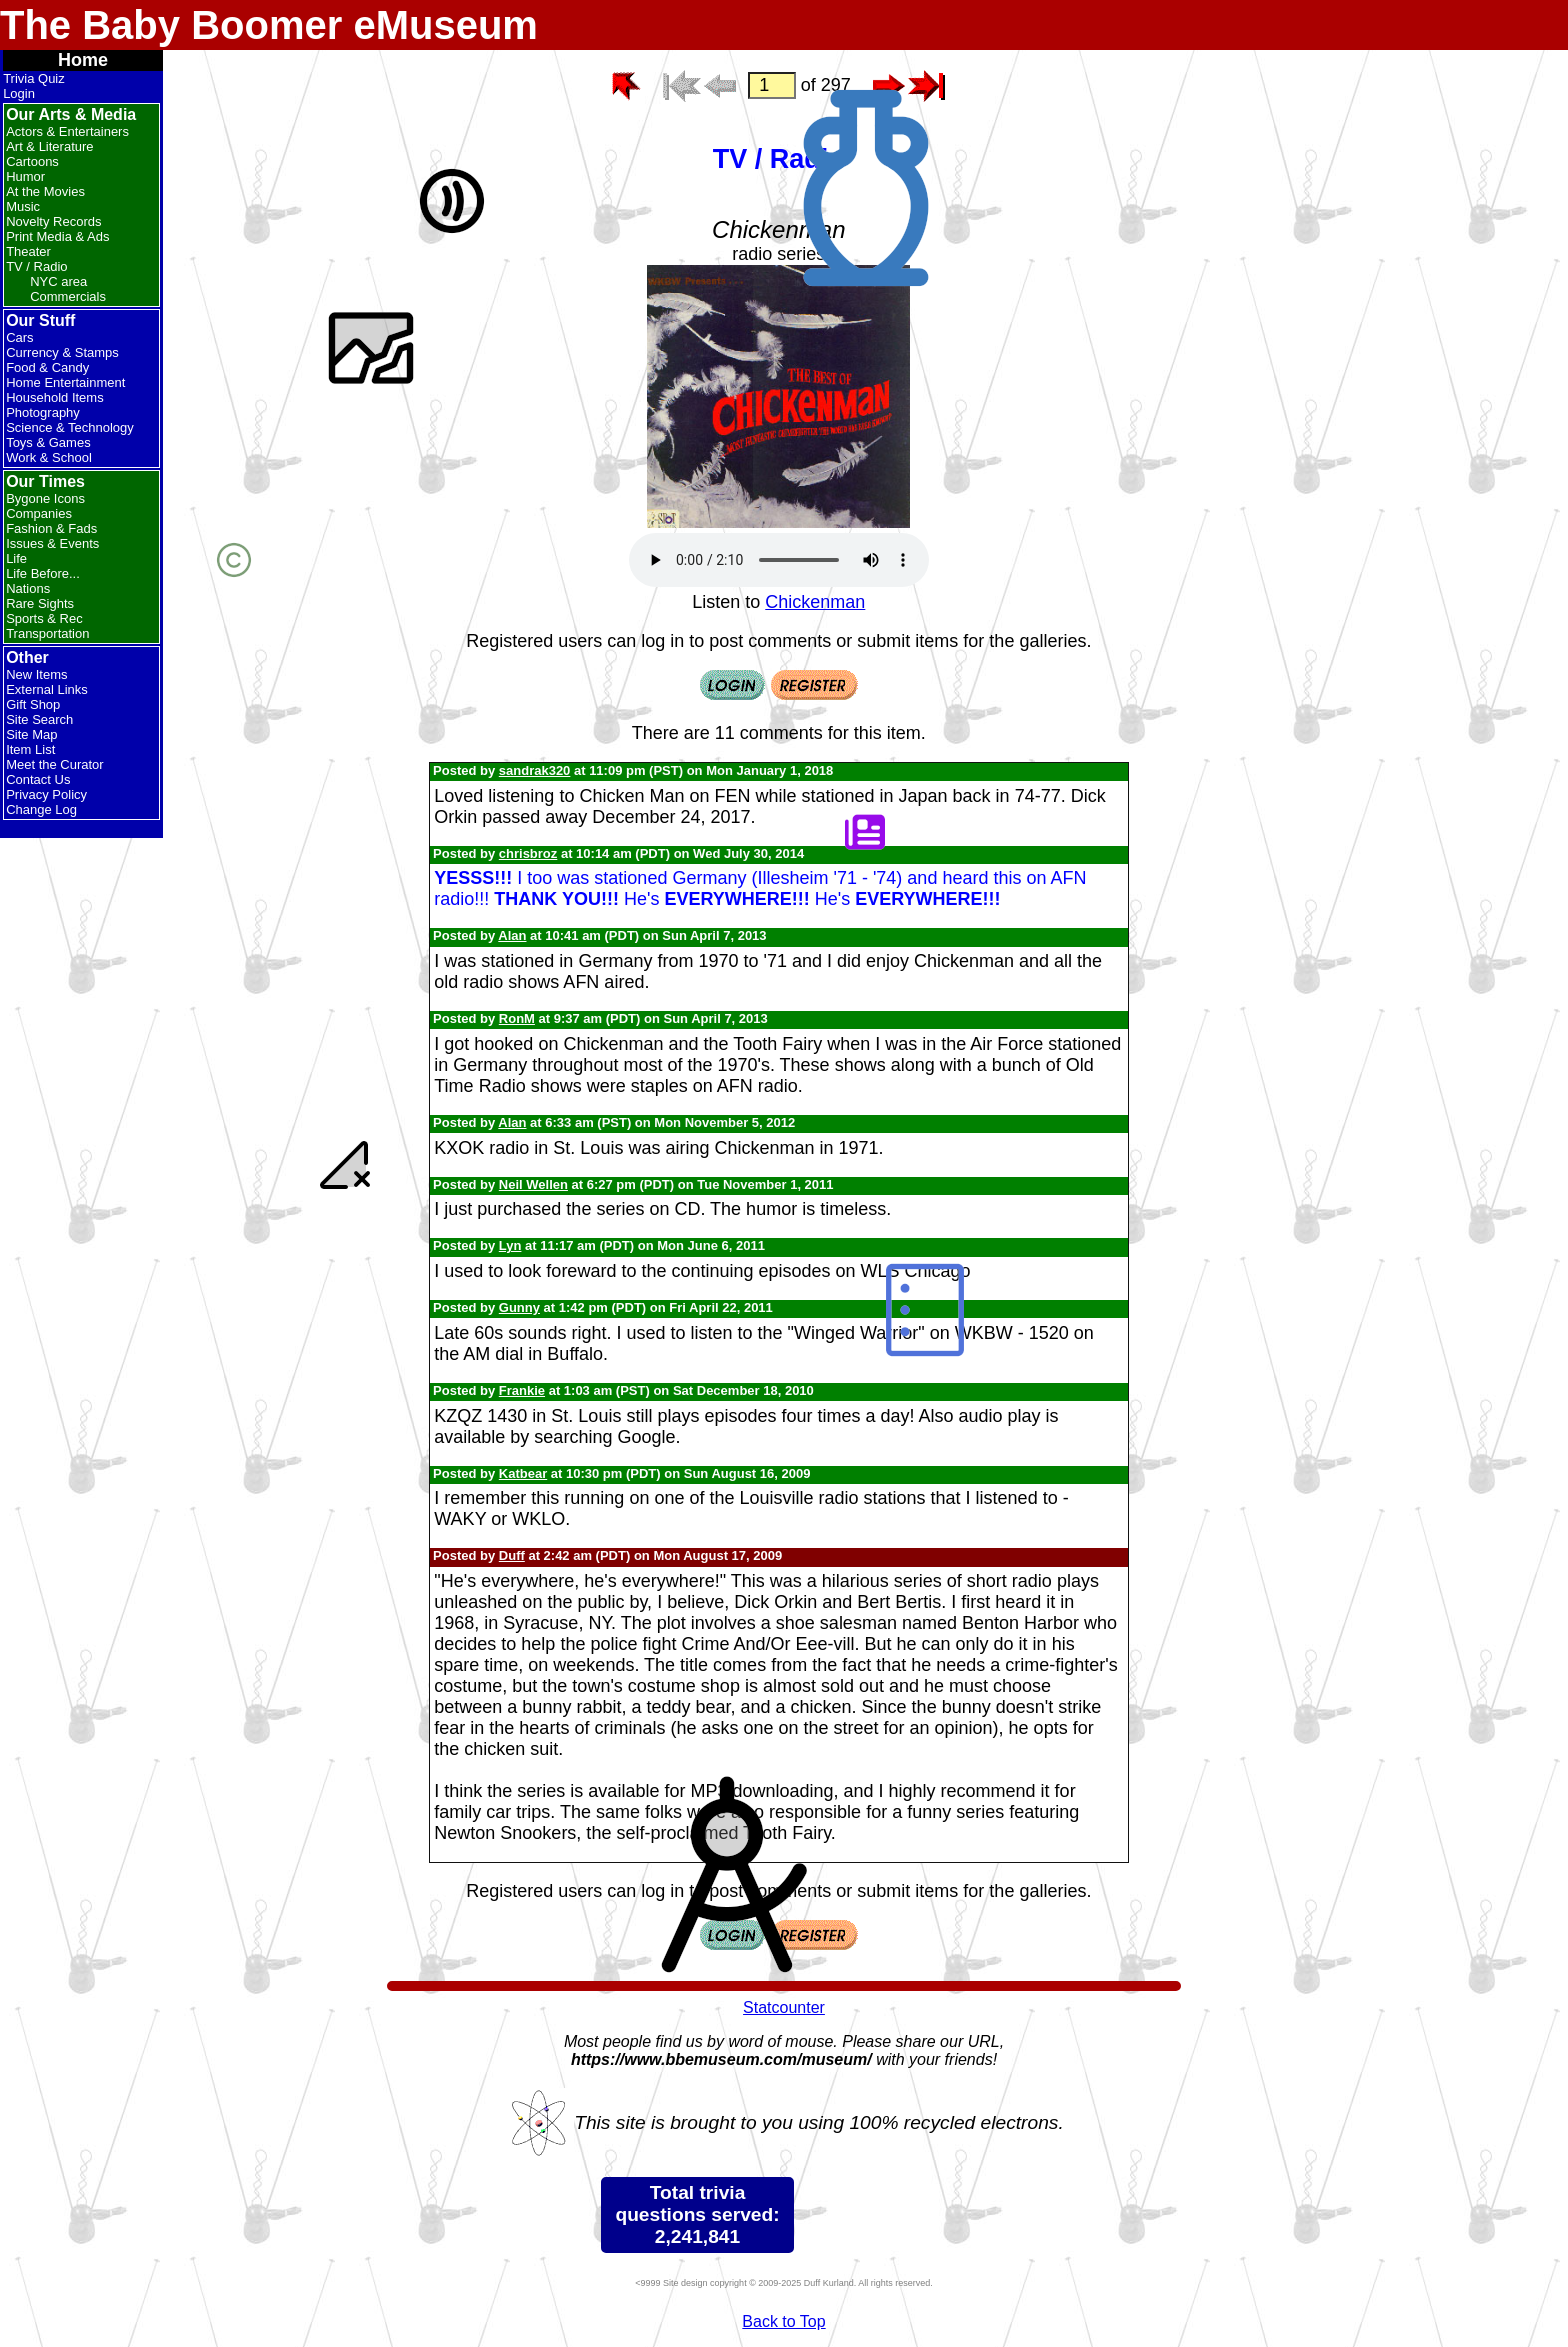 The height and width of the screenshot is (2347, 1568). Describe the element at coordinates (452, 201) in the screenshot. I see `tap to pay with contactless payment` at that location.